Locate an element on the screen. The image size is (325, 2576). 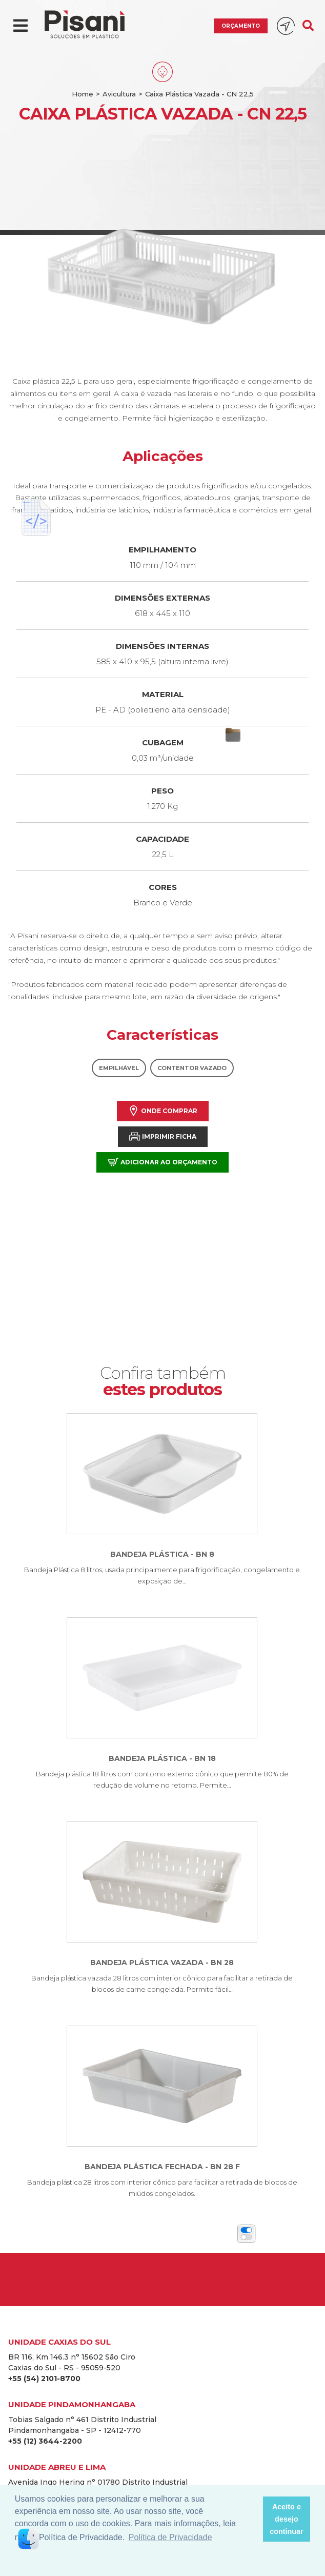
open Finder to browse files and folders is located at coordinates (28, 2539).